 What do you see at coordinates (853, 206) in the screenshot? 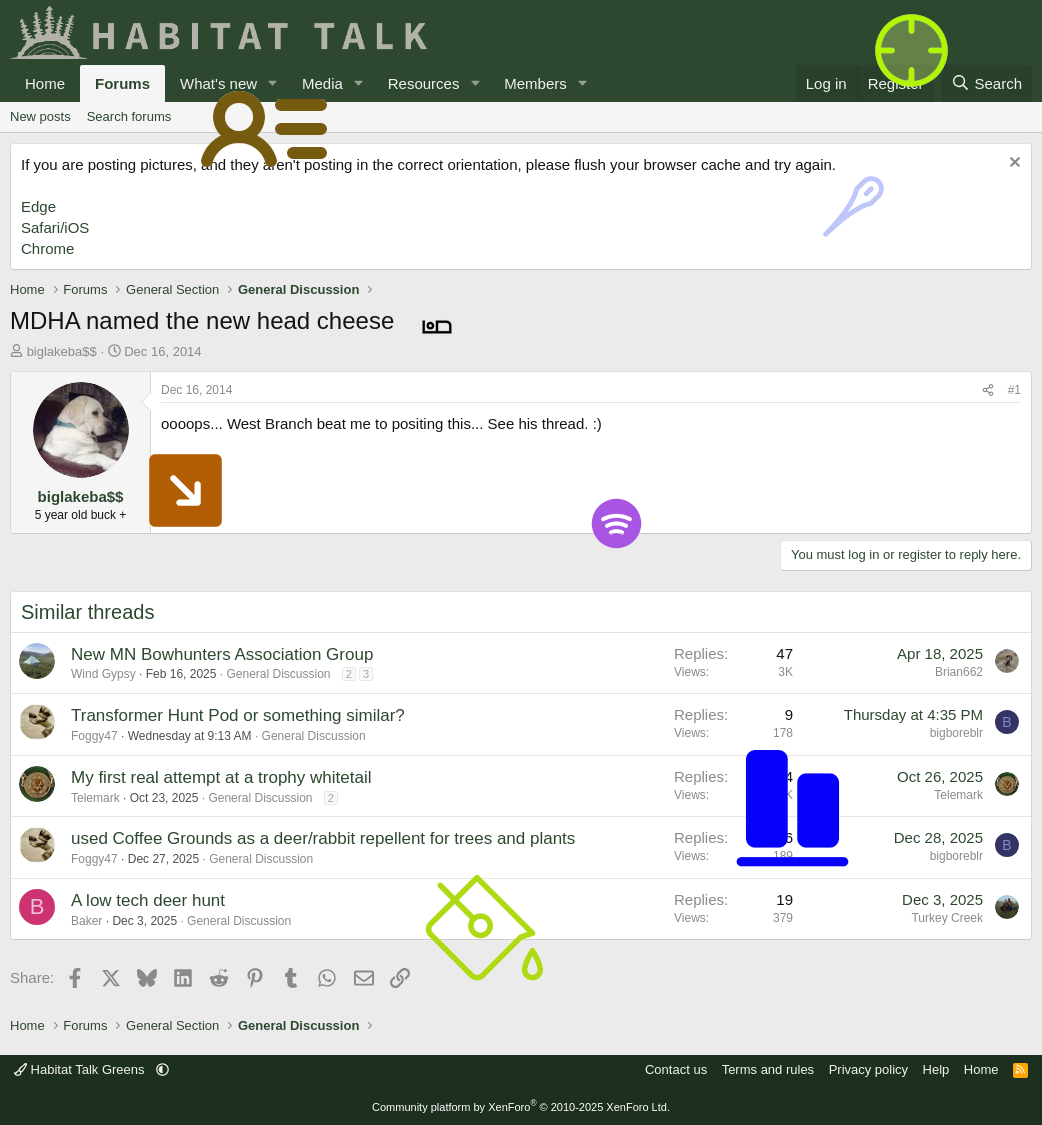
I see `access sewing or crafting tools` at bounding box center [853, 206].